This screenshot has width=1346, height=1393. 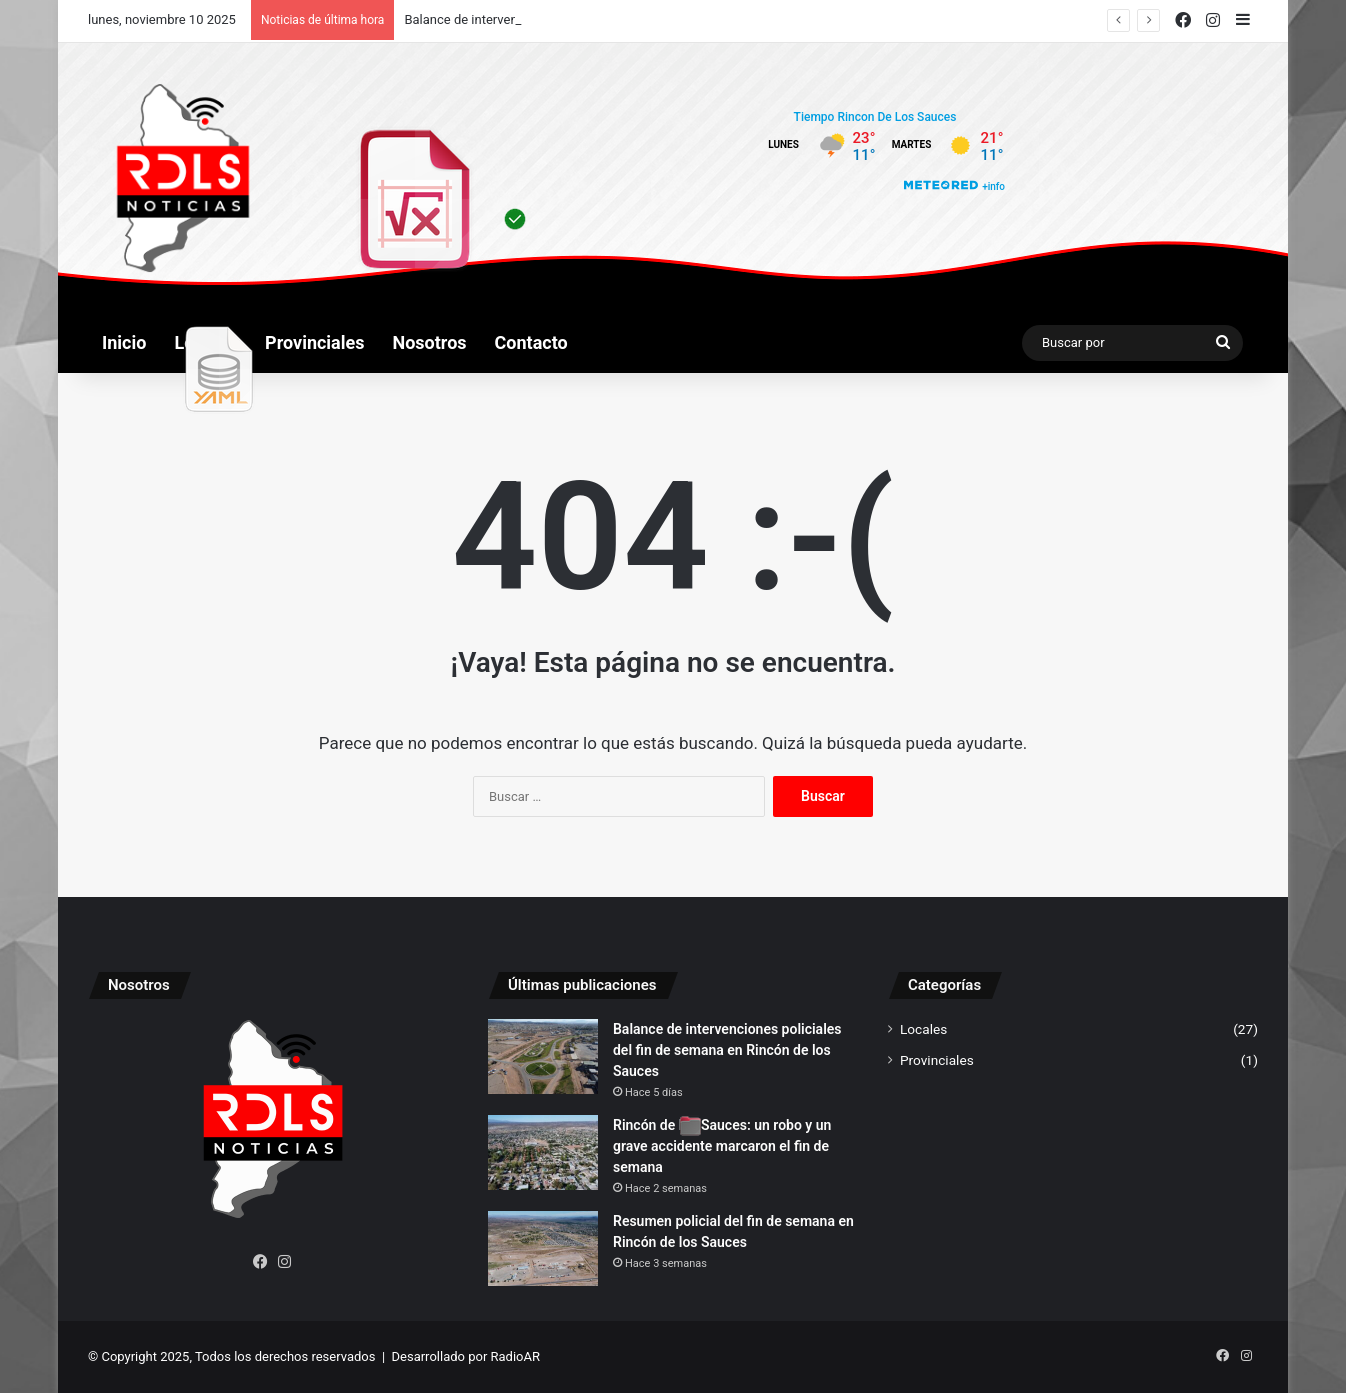 I want to click on indicates file has been successfully synced, so click(x=515, y=219).